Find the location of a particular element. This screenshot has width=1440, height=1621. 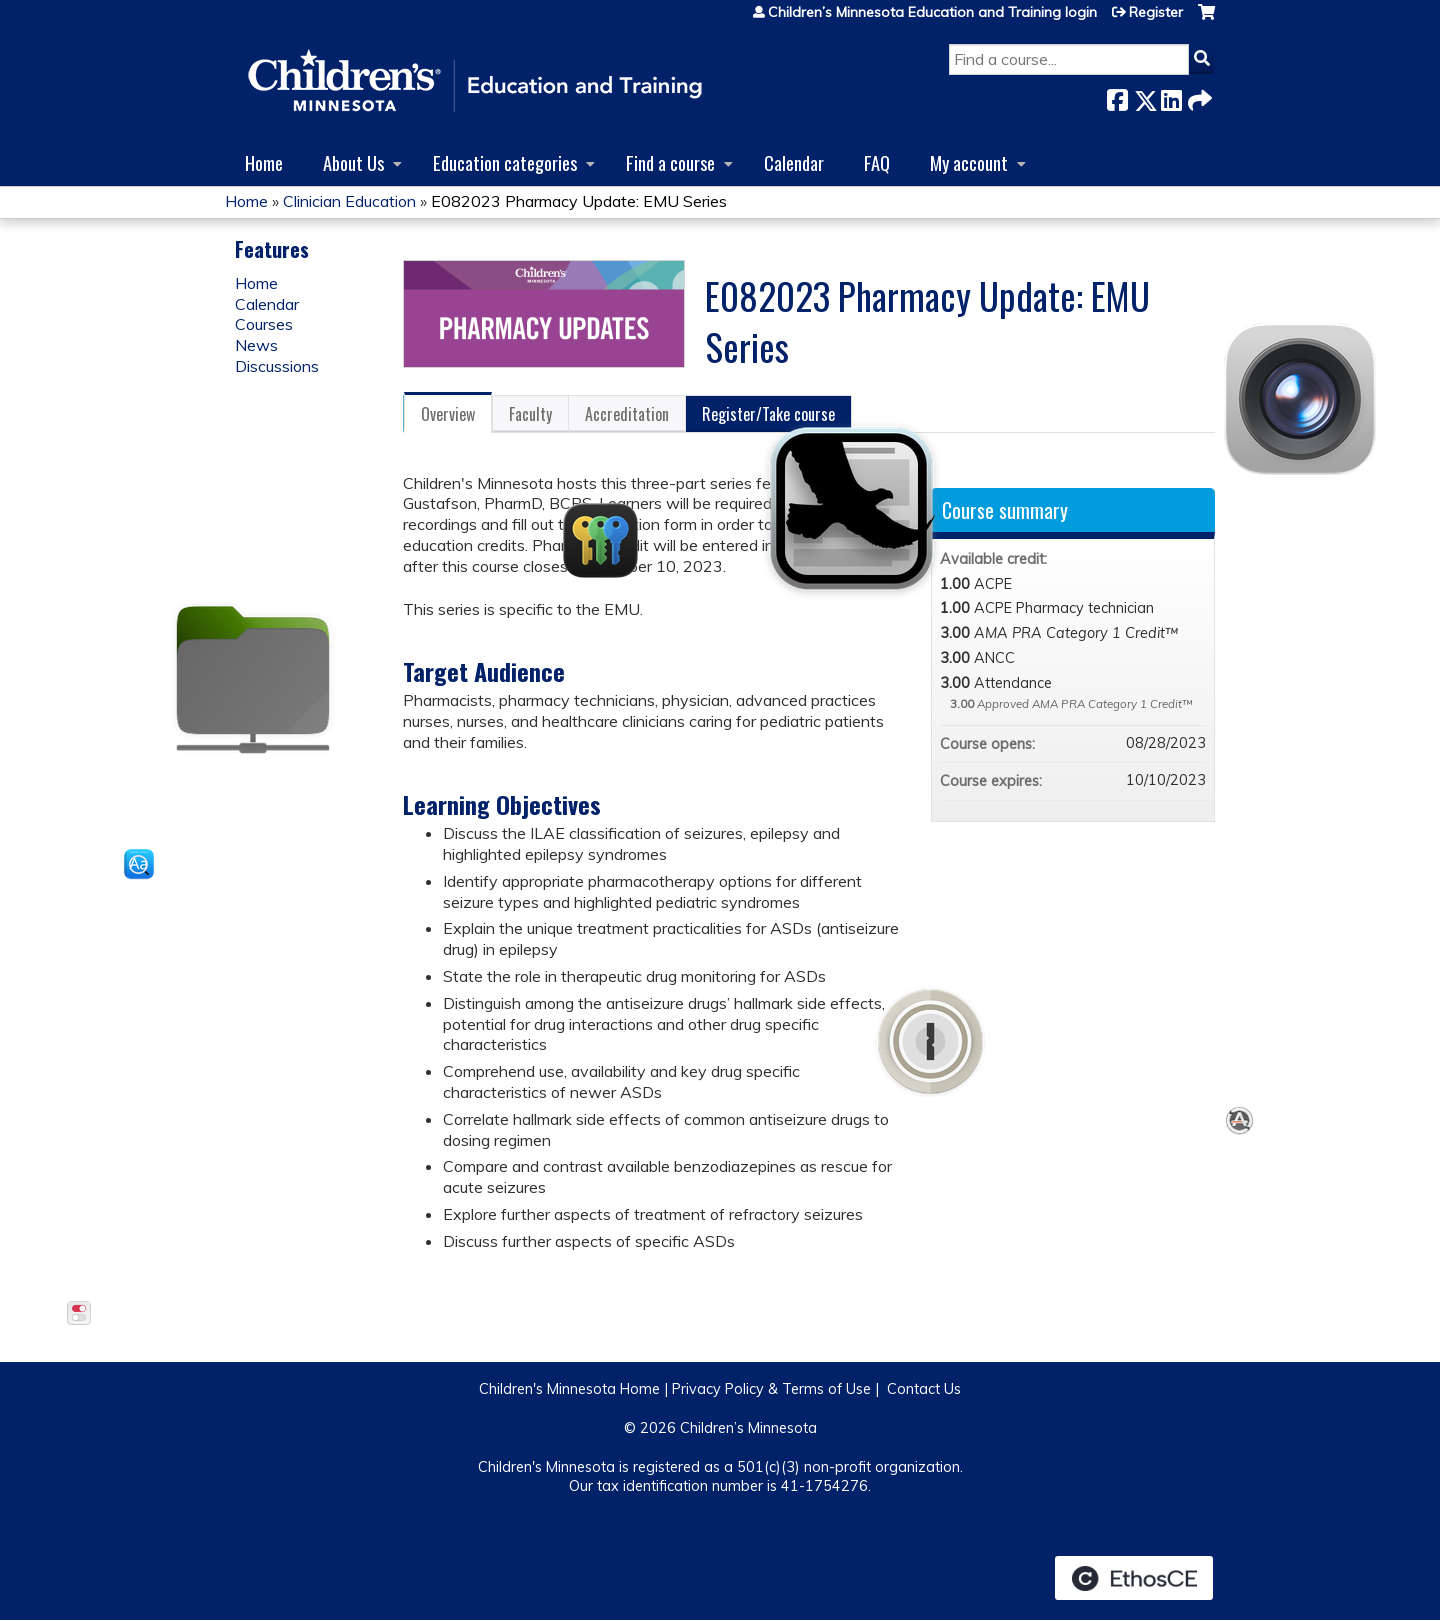

open the camera app is located at coordinates (1300, 399).